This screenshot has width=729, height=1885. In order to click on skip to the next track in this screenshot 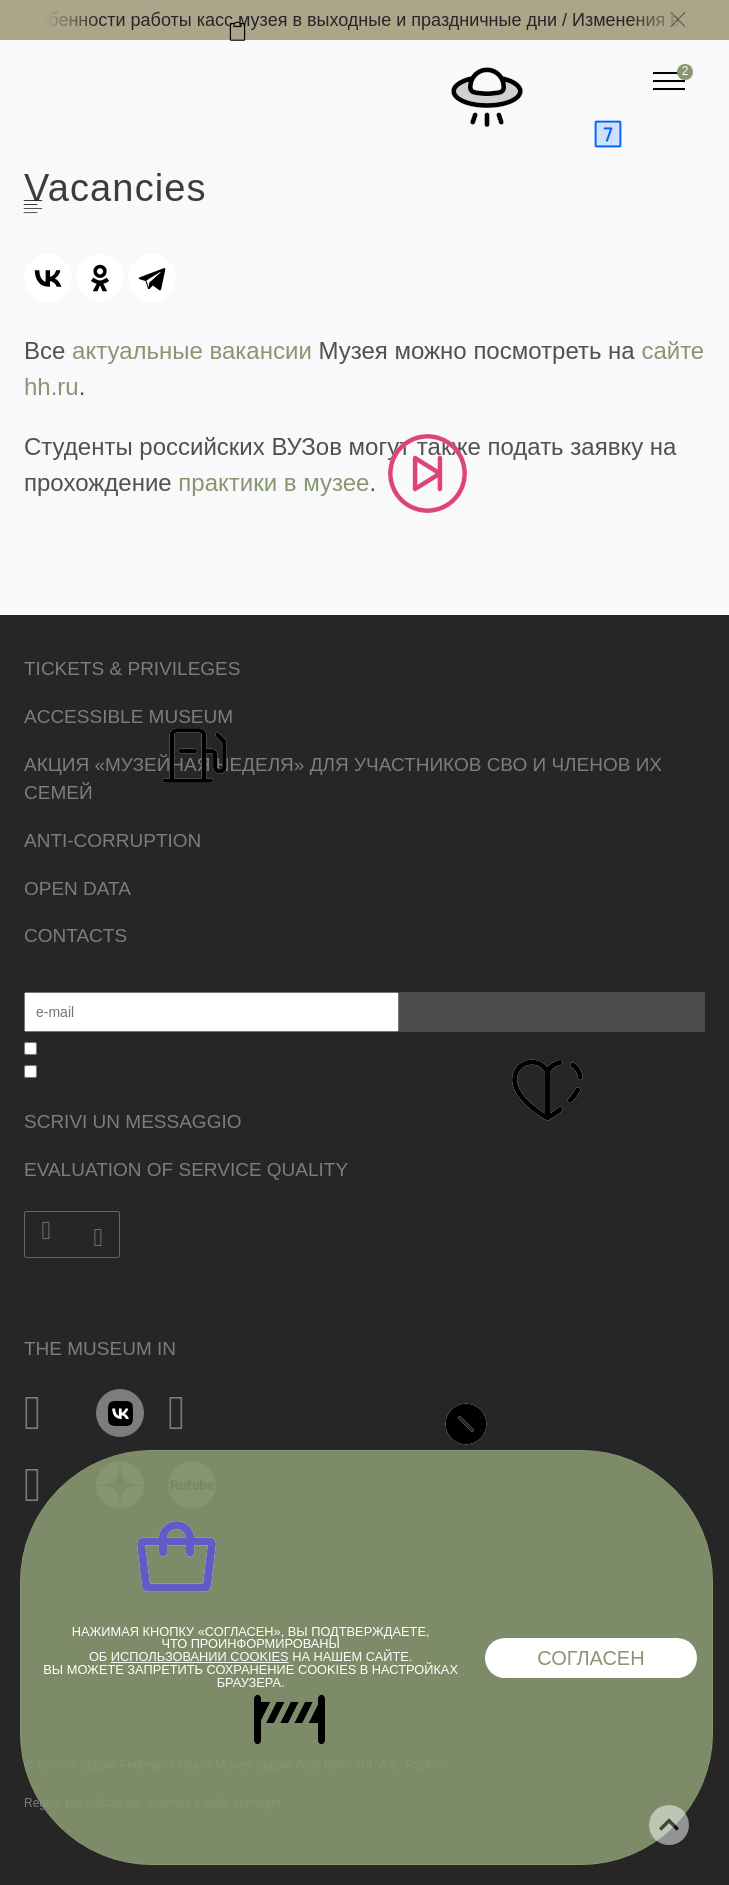, I will do `click(427, 473)`.